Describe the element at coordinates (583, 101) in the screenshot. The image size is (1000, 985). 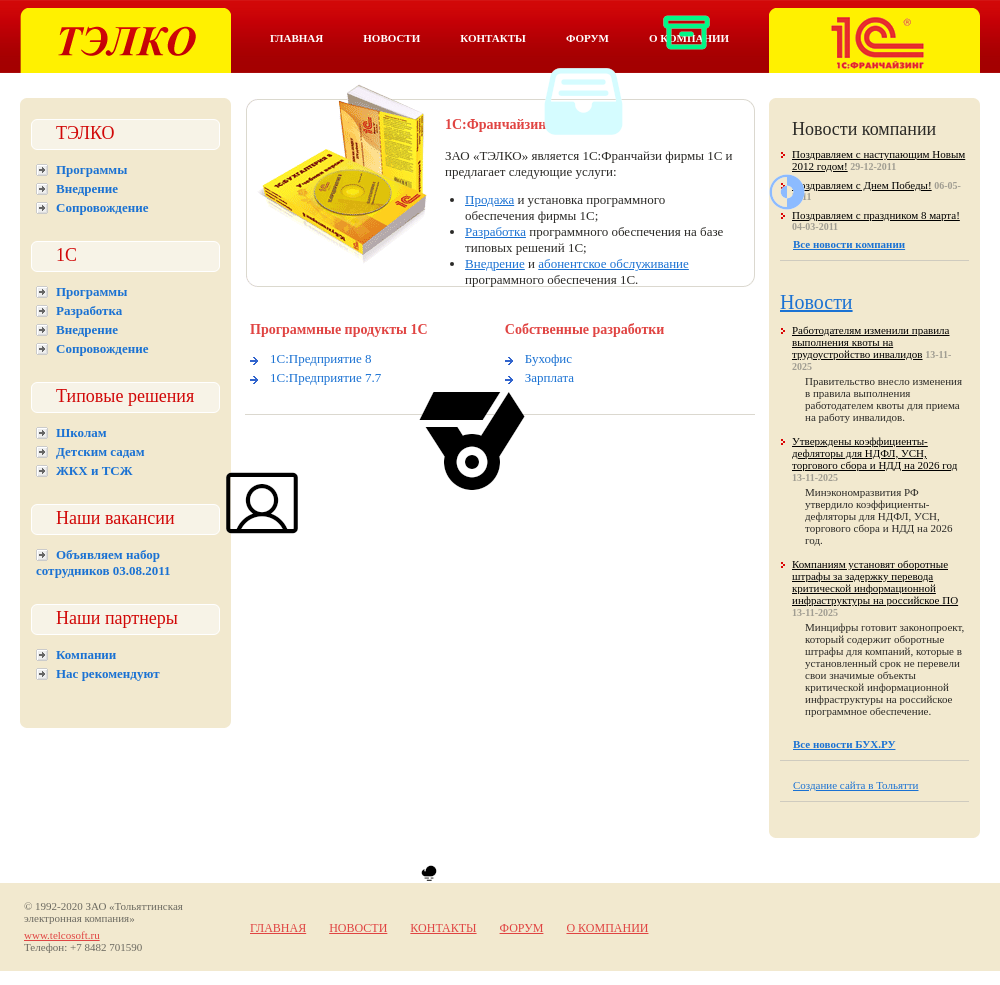
I see `view inbox or received files` at that location.